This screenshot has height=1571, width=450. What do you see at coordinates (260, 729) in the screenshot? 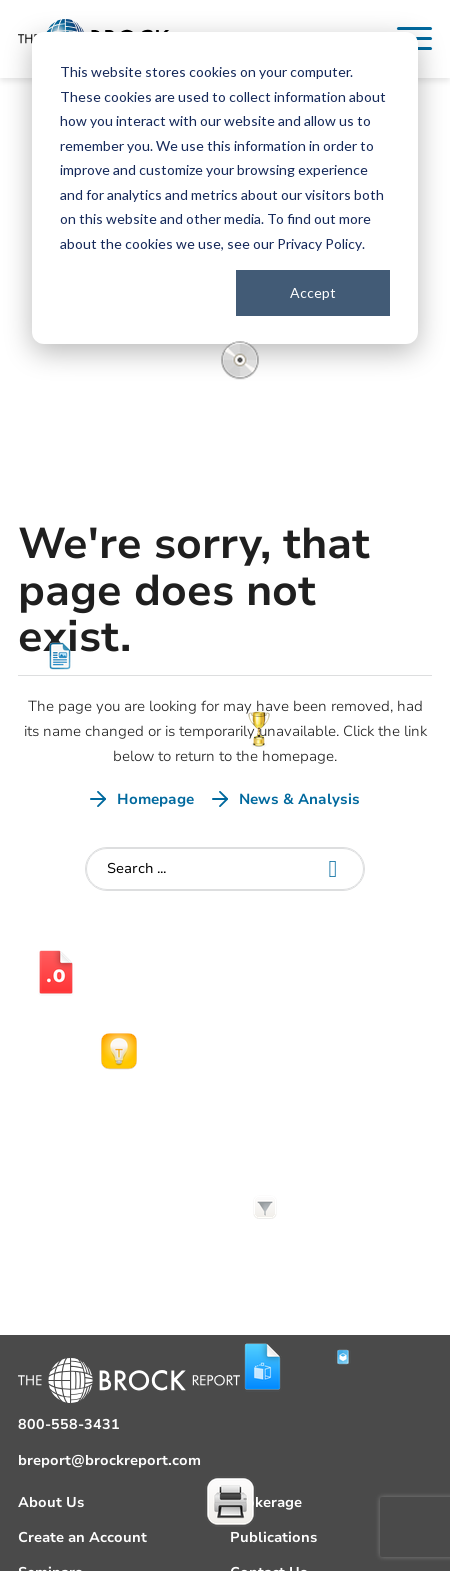
I see `indicates a gold-level achievement or first place ranking` at bounding box center [260, 729].